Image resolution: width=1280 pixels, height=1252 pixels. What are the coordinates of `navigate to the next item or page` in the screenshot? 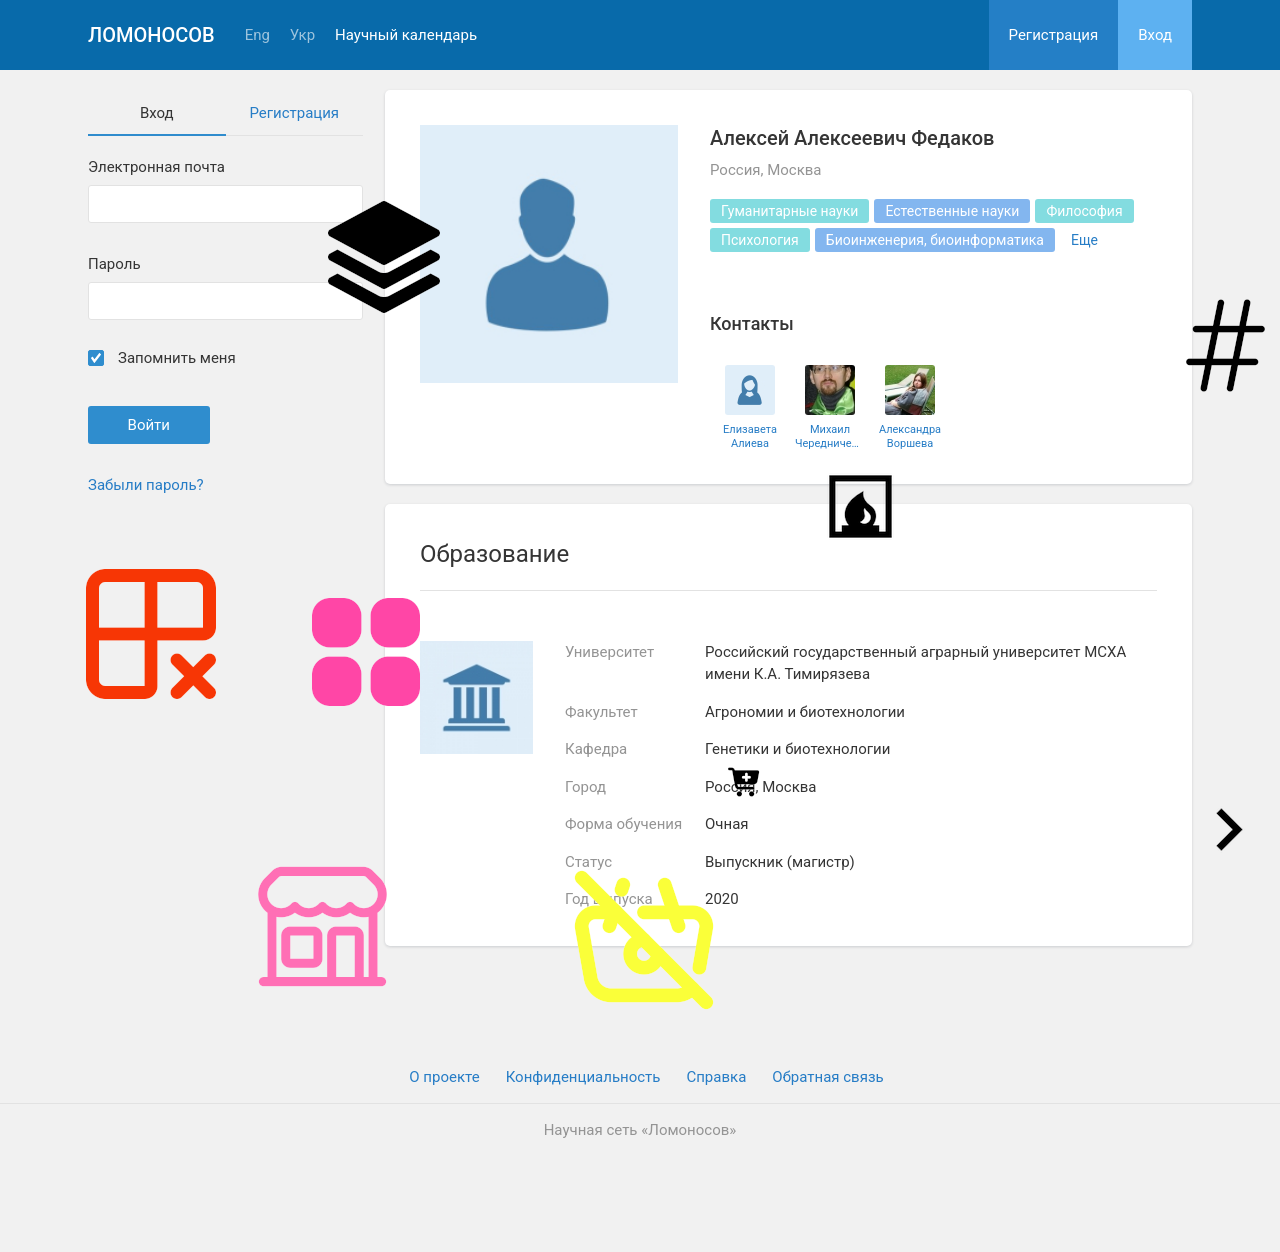 It's located at (1228, 829).